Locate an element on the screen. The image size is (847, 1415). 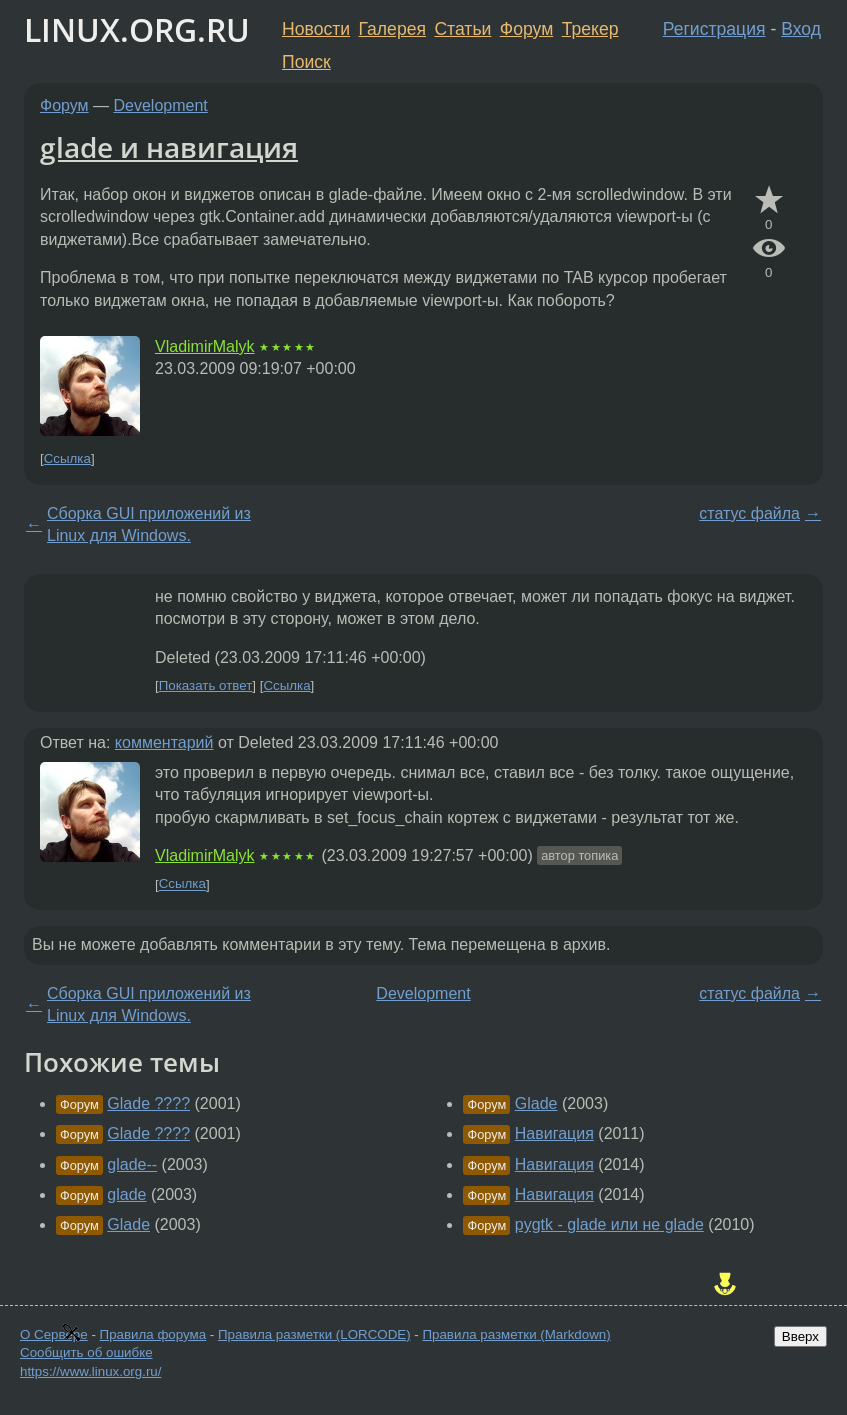
view jewelry or accessories collection is located at coordinates (725, 1284).